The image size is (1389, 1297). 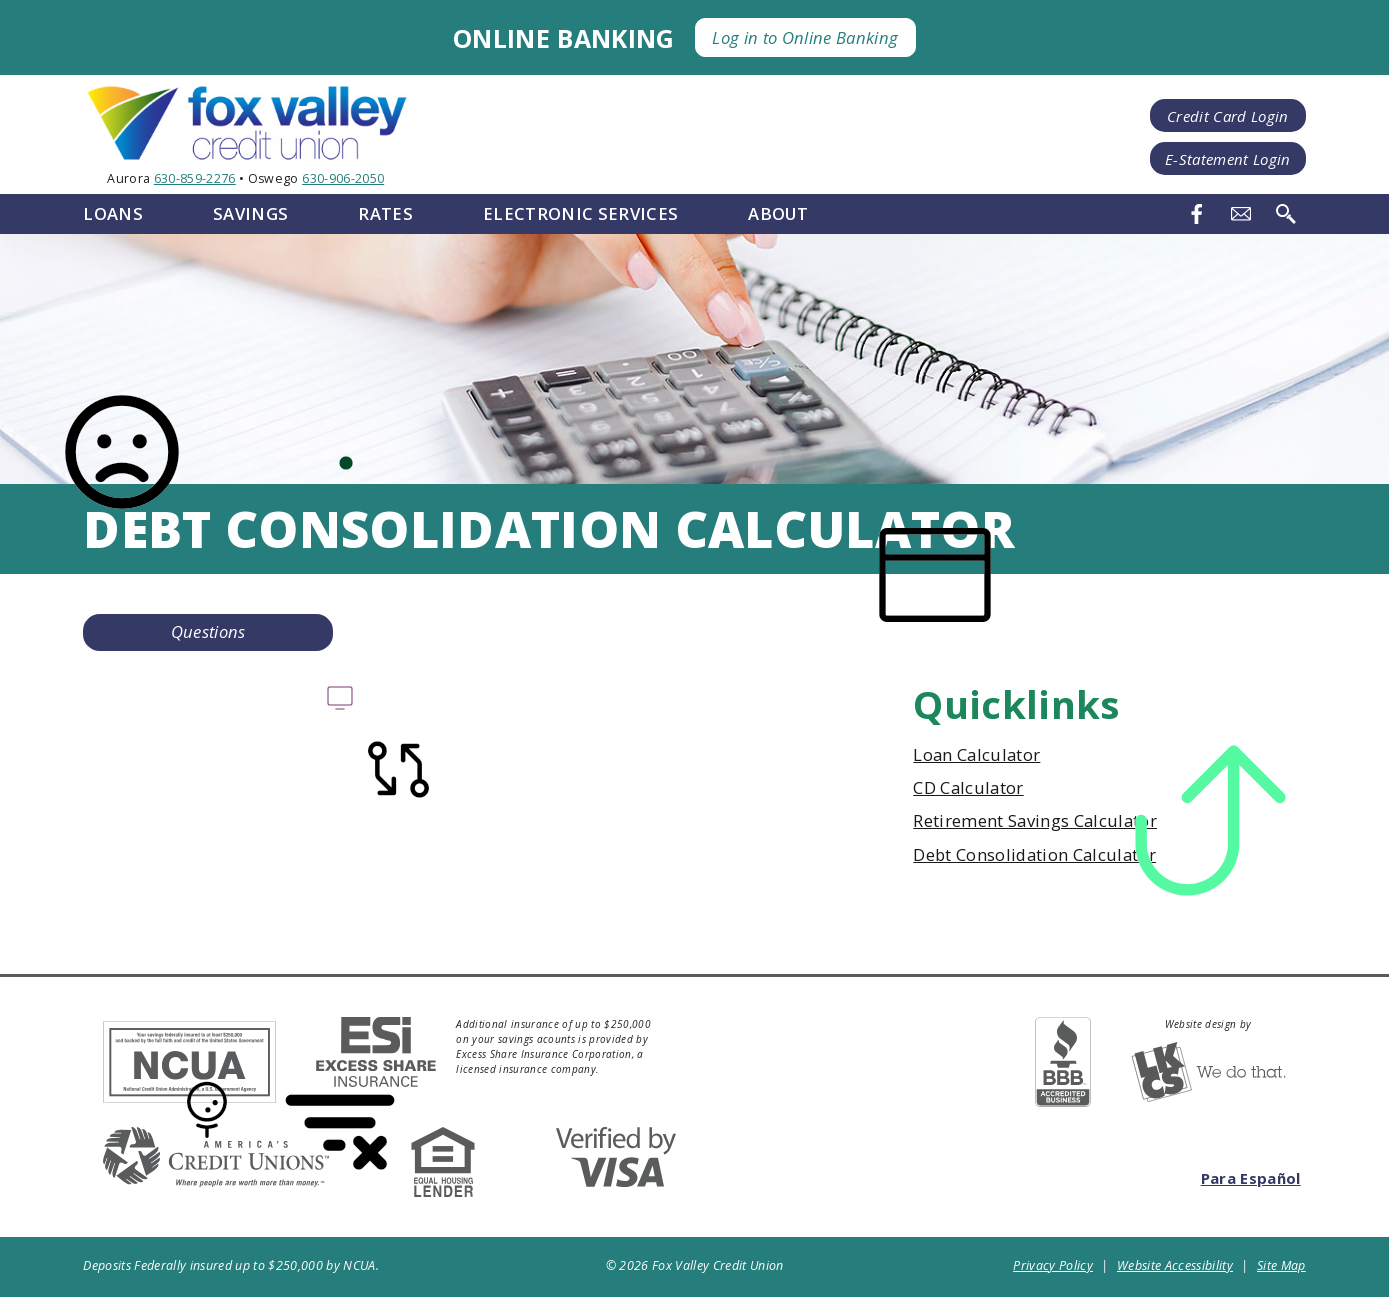 I want to click on access golf-related features or content, so click(x=207, y=1109).